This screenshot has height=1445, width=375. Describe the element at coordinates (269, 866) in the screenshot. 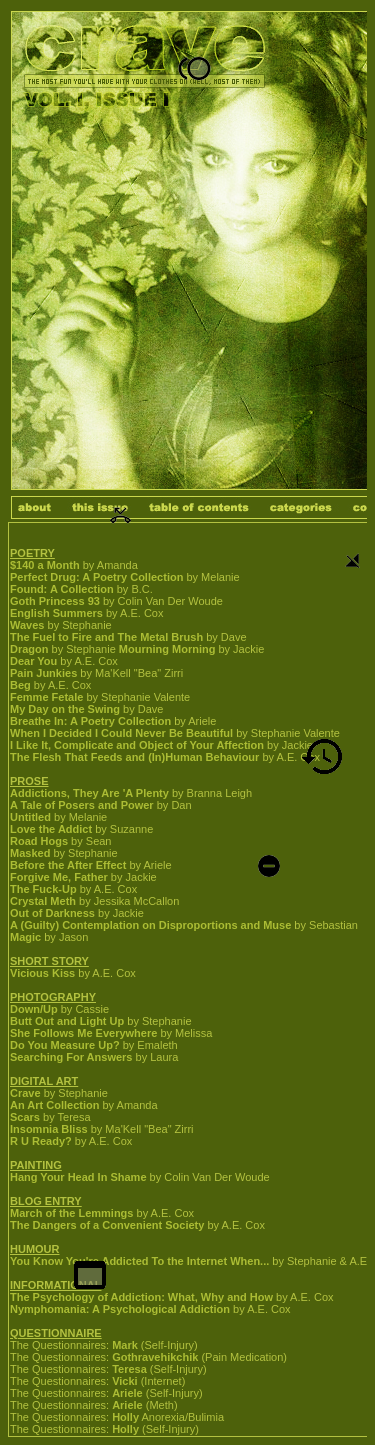

I see `remove an item from a list` at that location.